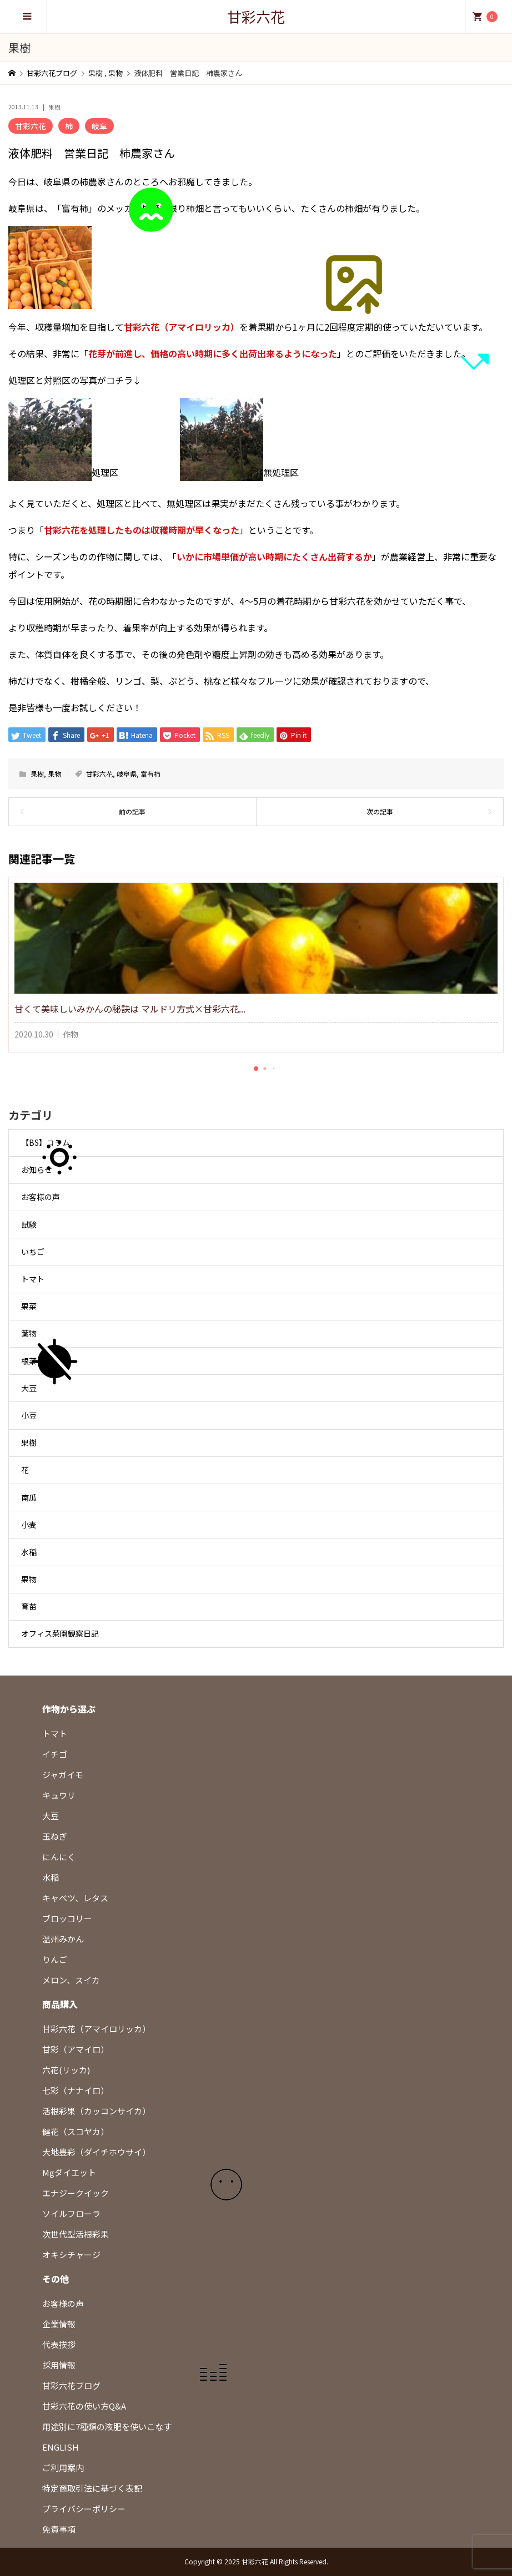 Image resolution: width=512 pixels, height=2576 pixels. Describe the element at coordinates (475, 361) in the screenshot. I see `reply to a message or email` at that location.